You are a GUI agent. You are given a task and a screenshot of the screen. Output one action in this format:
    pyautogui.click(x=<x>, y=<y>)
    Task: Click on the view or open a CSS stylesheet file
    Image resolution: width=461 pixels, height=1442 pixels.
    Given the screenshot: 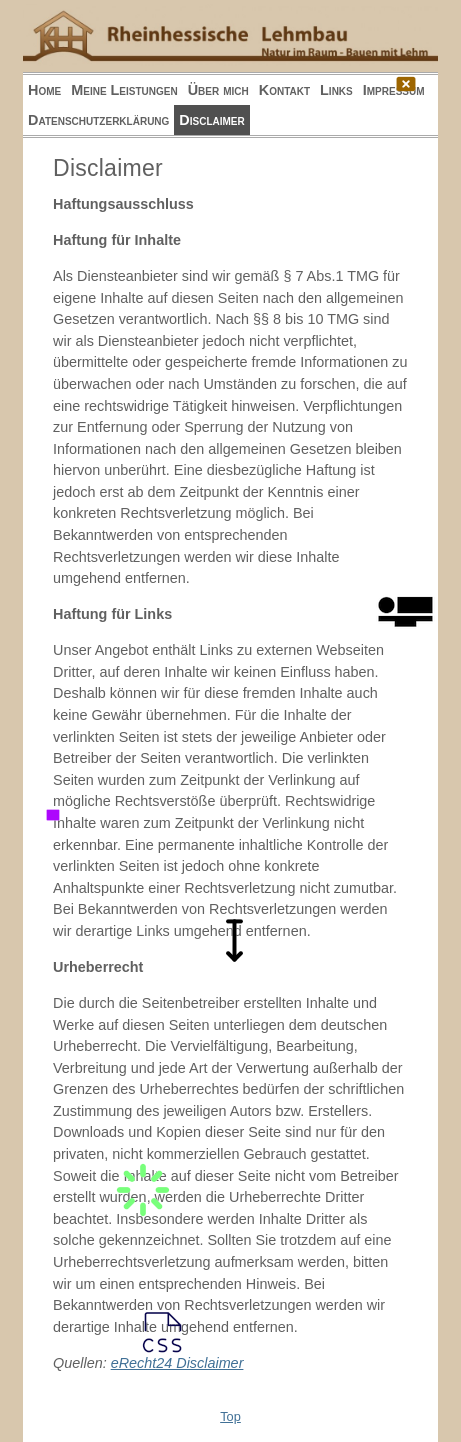 What is the action you would take?
    pyautogui.click(x=163, y=1334)
    